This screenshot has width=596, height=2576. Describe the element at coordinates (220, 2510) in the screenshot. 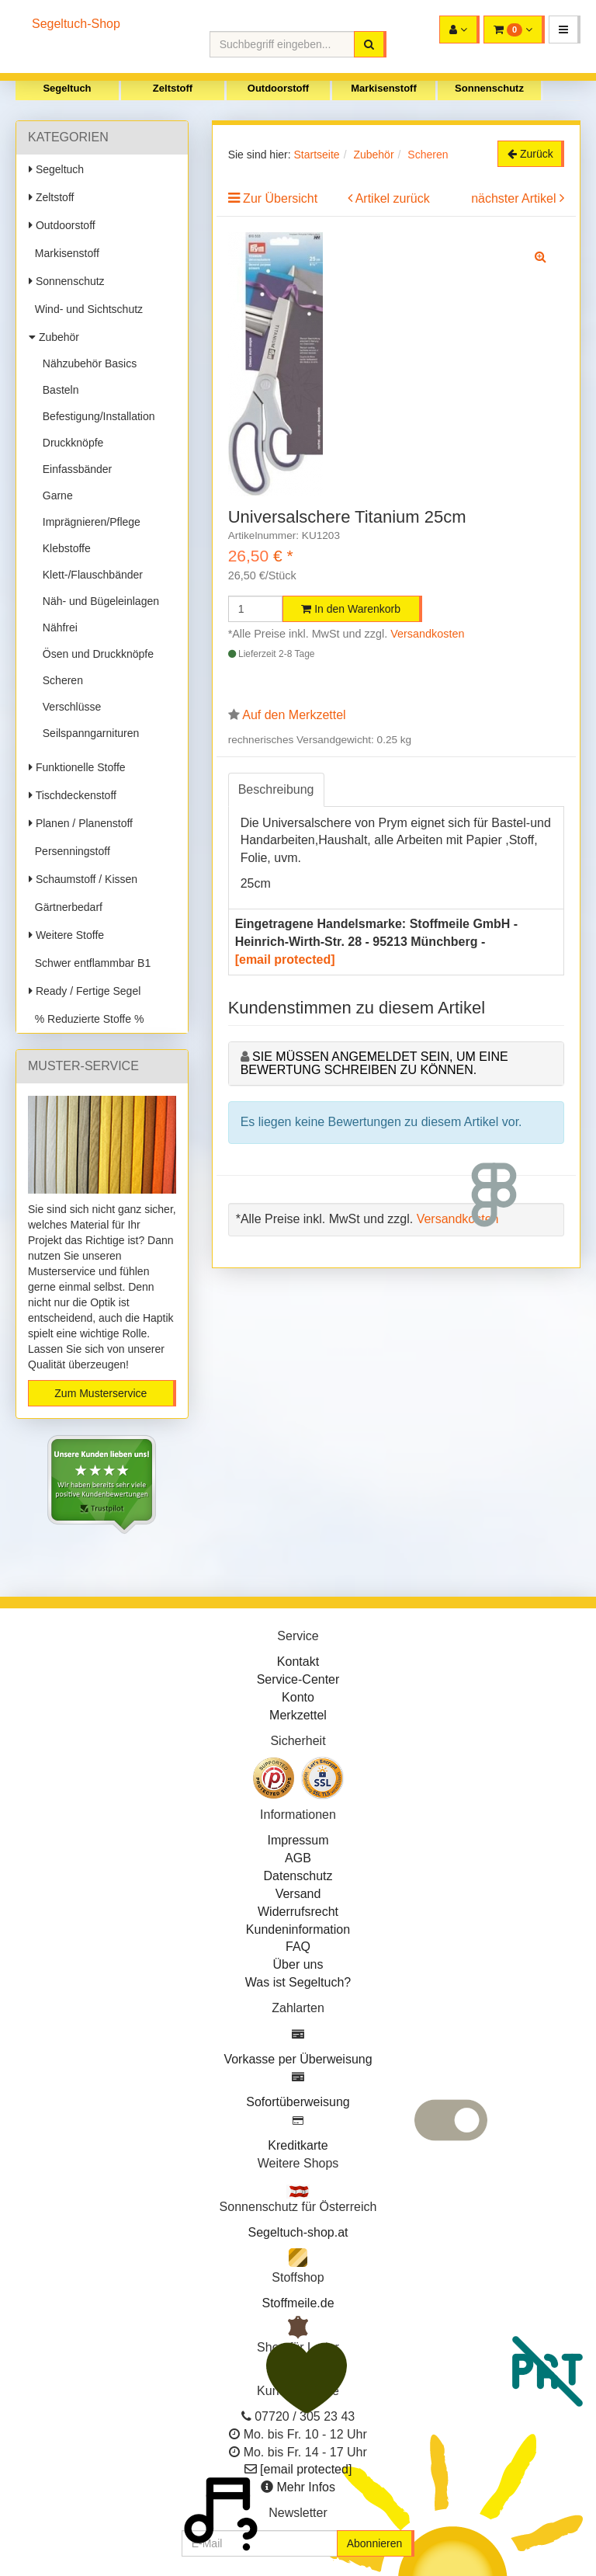

I see `get help identifying a song` at that location.